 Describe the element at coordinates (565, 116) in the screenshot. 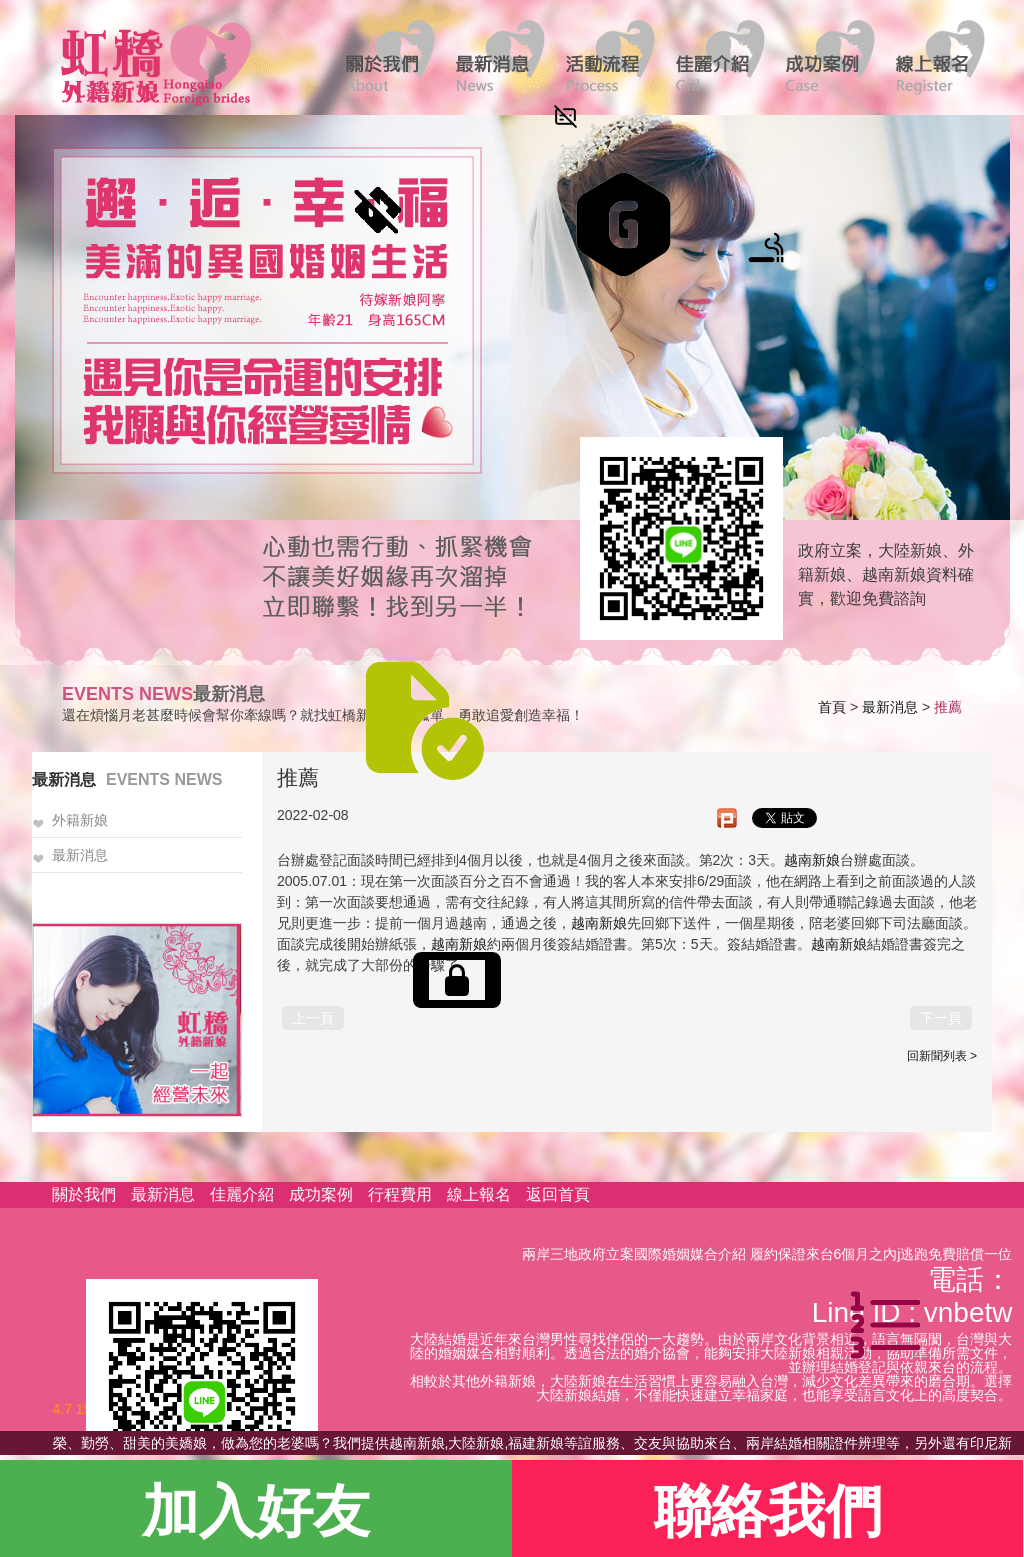

I see `turn off closed captions` at that location.